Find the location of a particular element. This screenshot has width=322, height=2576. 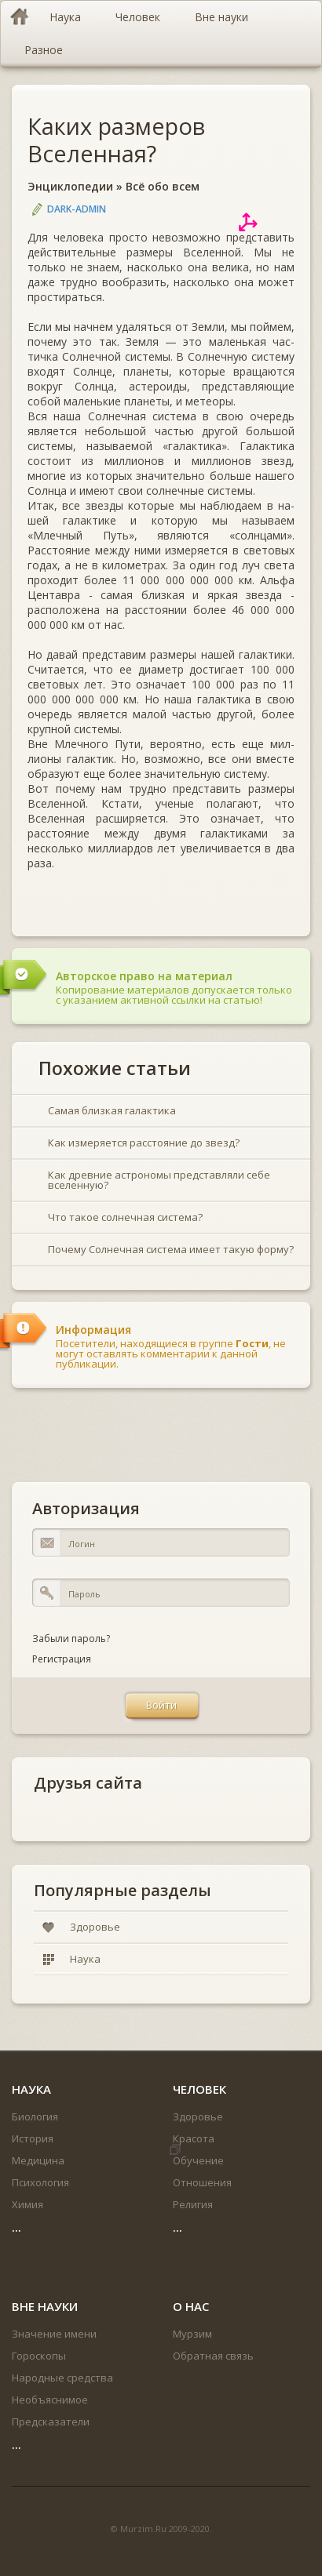

copy to clipboard is located at coordinates (175, 2149).